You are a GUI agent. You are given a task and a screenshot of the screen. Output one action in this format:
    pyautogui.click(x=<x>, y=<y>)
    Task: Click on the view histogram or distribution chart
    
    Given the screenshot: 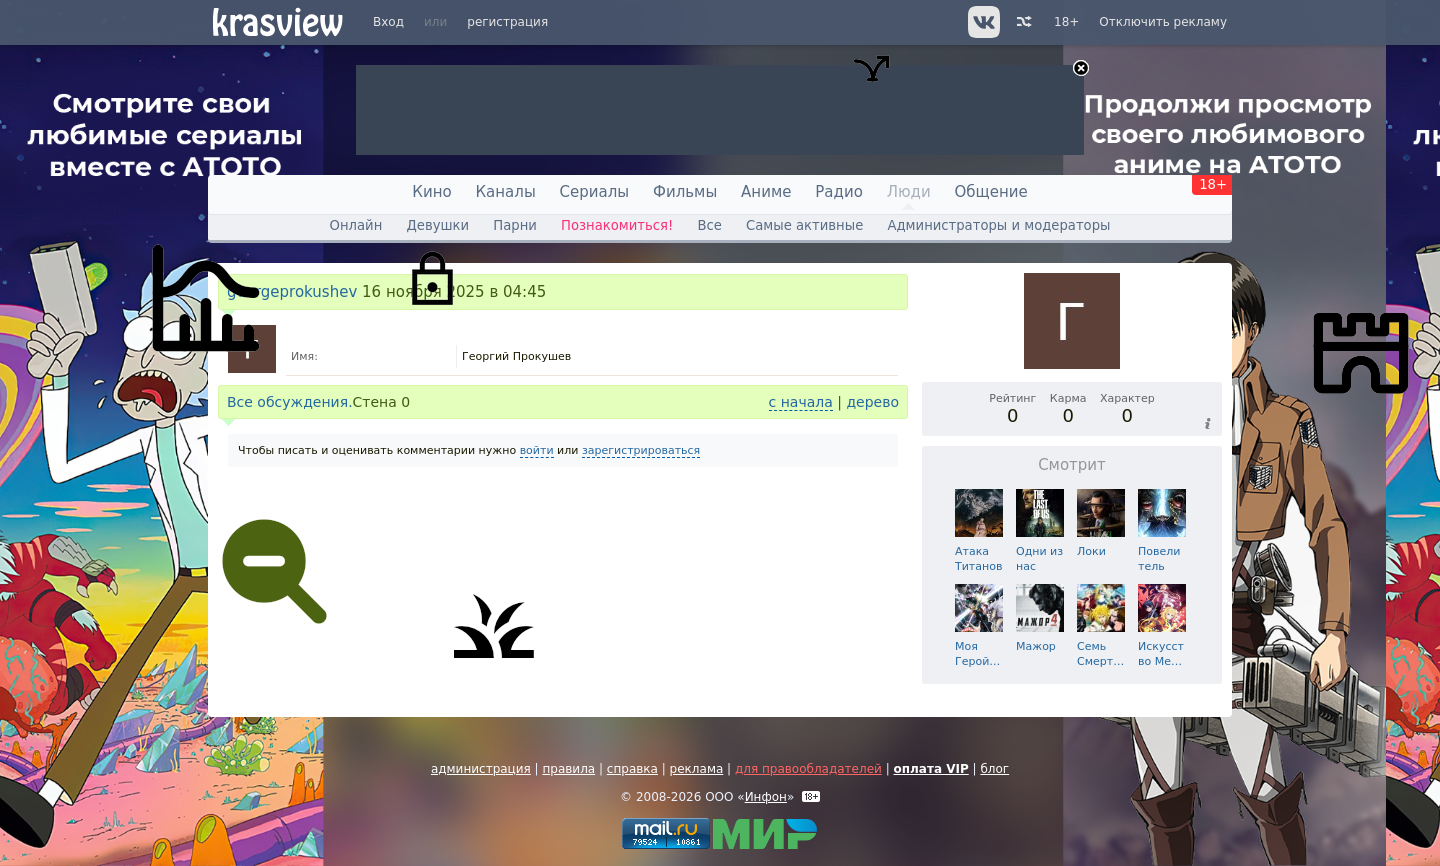 What is the action you would take?
    pyautogui.click(x=206, y=298)
    